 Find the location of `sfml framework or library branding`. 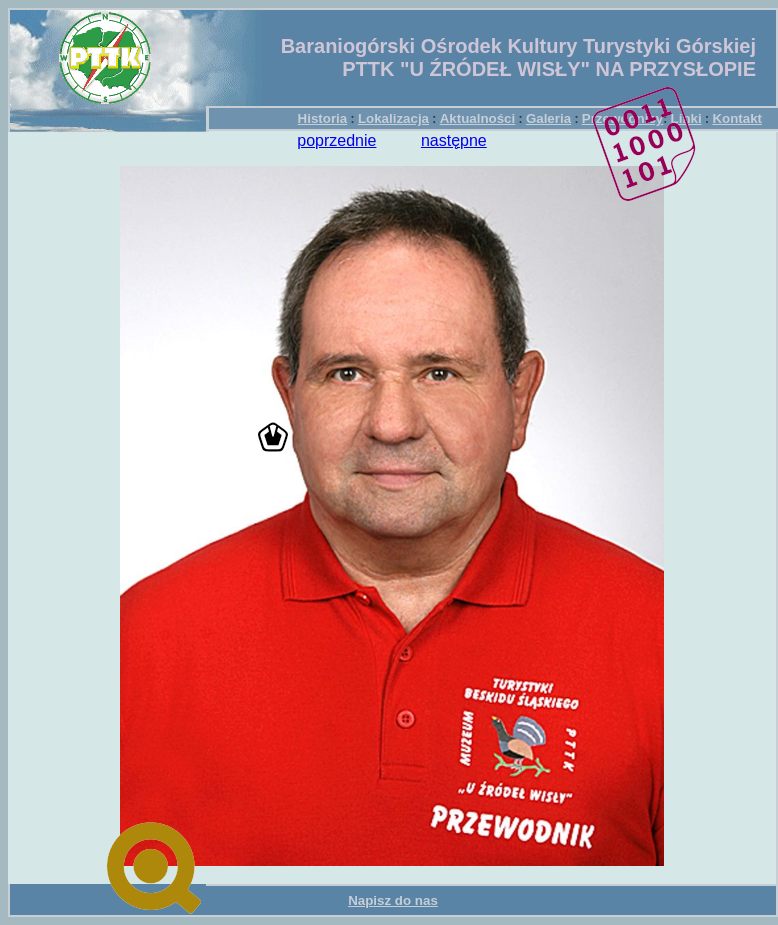

sfml framework or library branding is located at coordinates (273, 437).